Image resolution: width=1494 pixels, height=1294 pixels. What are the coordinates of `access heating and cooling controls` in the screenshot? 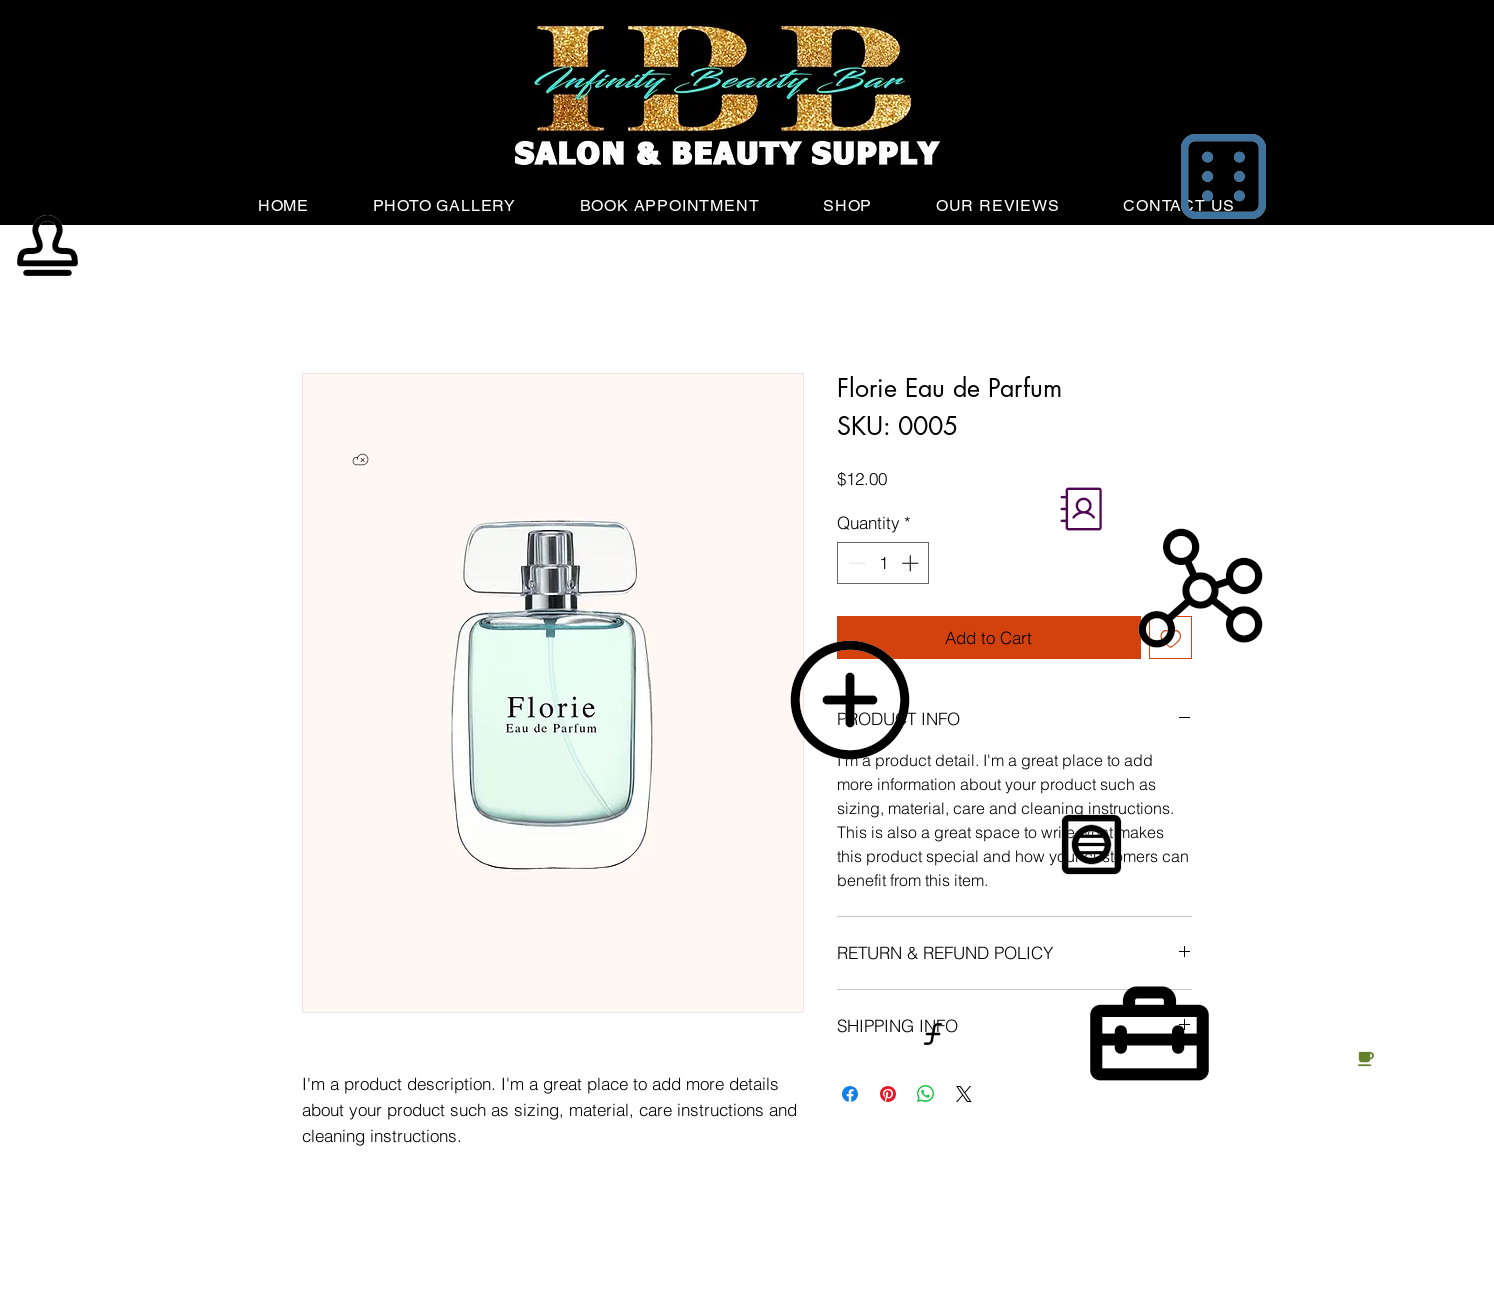 It's located at (1091, 844).